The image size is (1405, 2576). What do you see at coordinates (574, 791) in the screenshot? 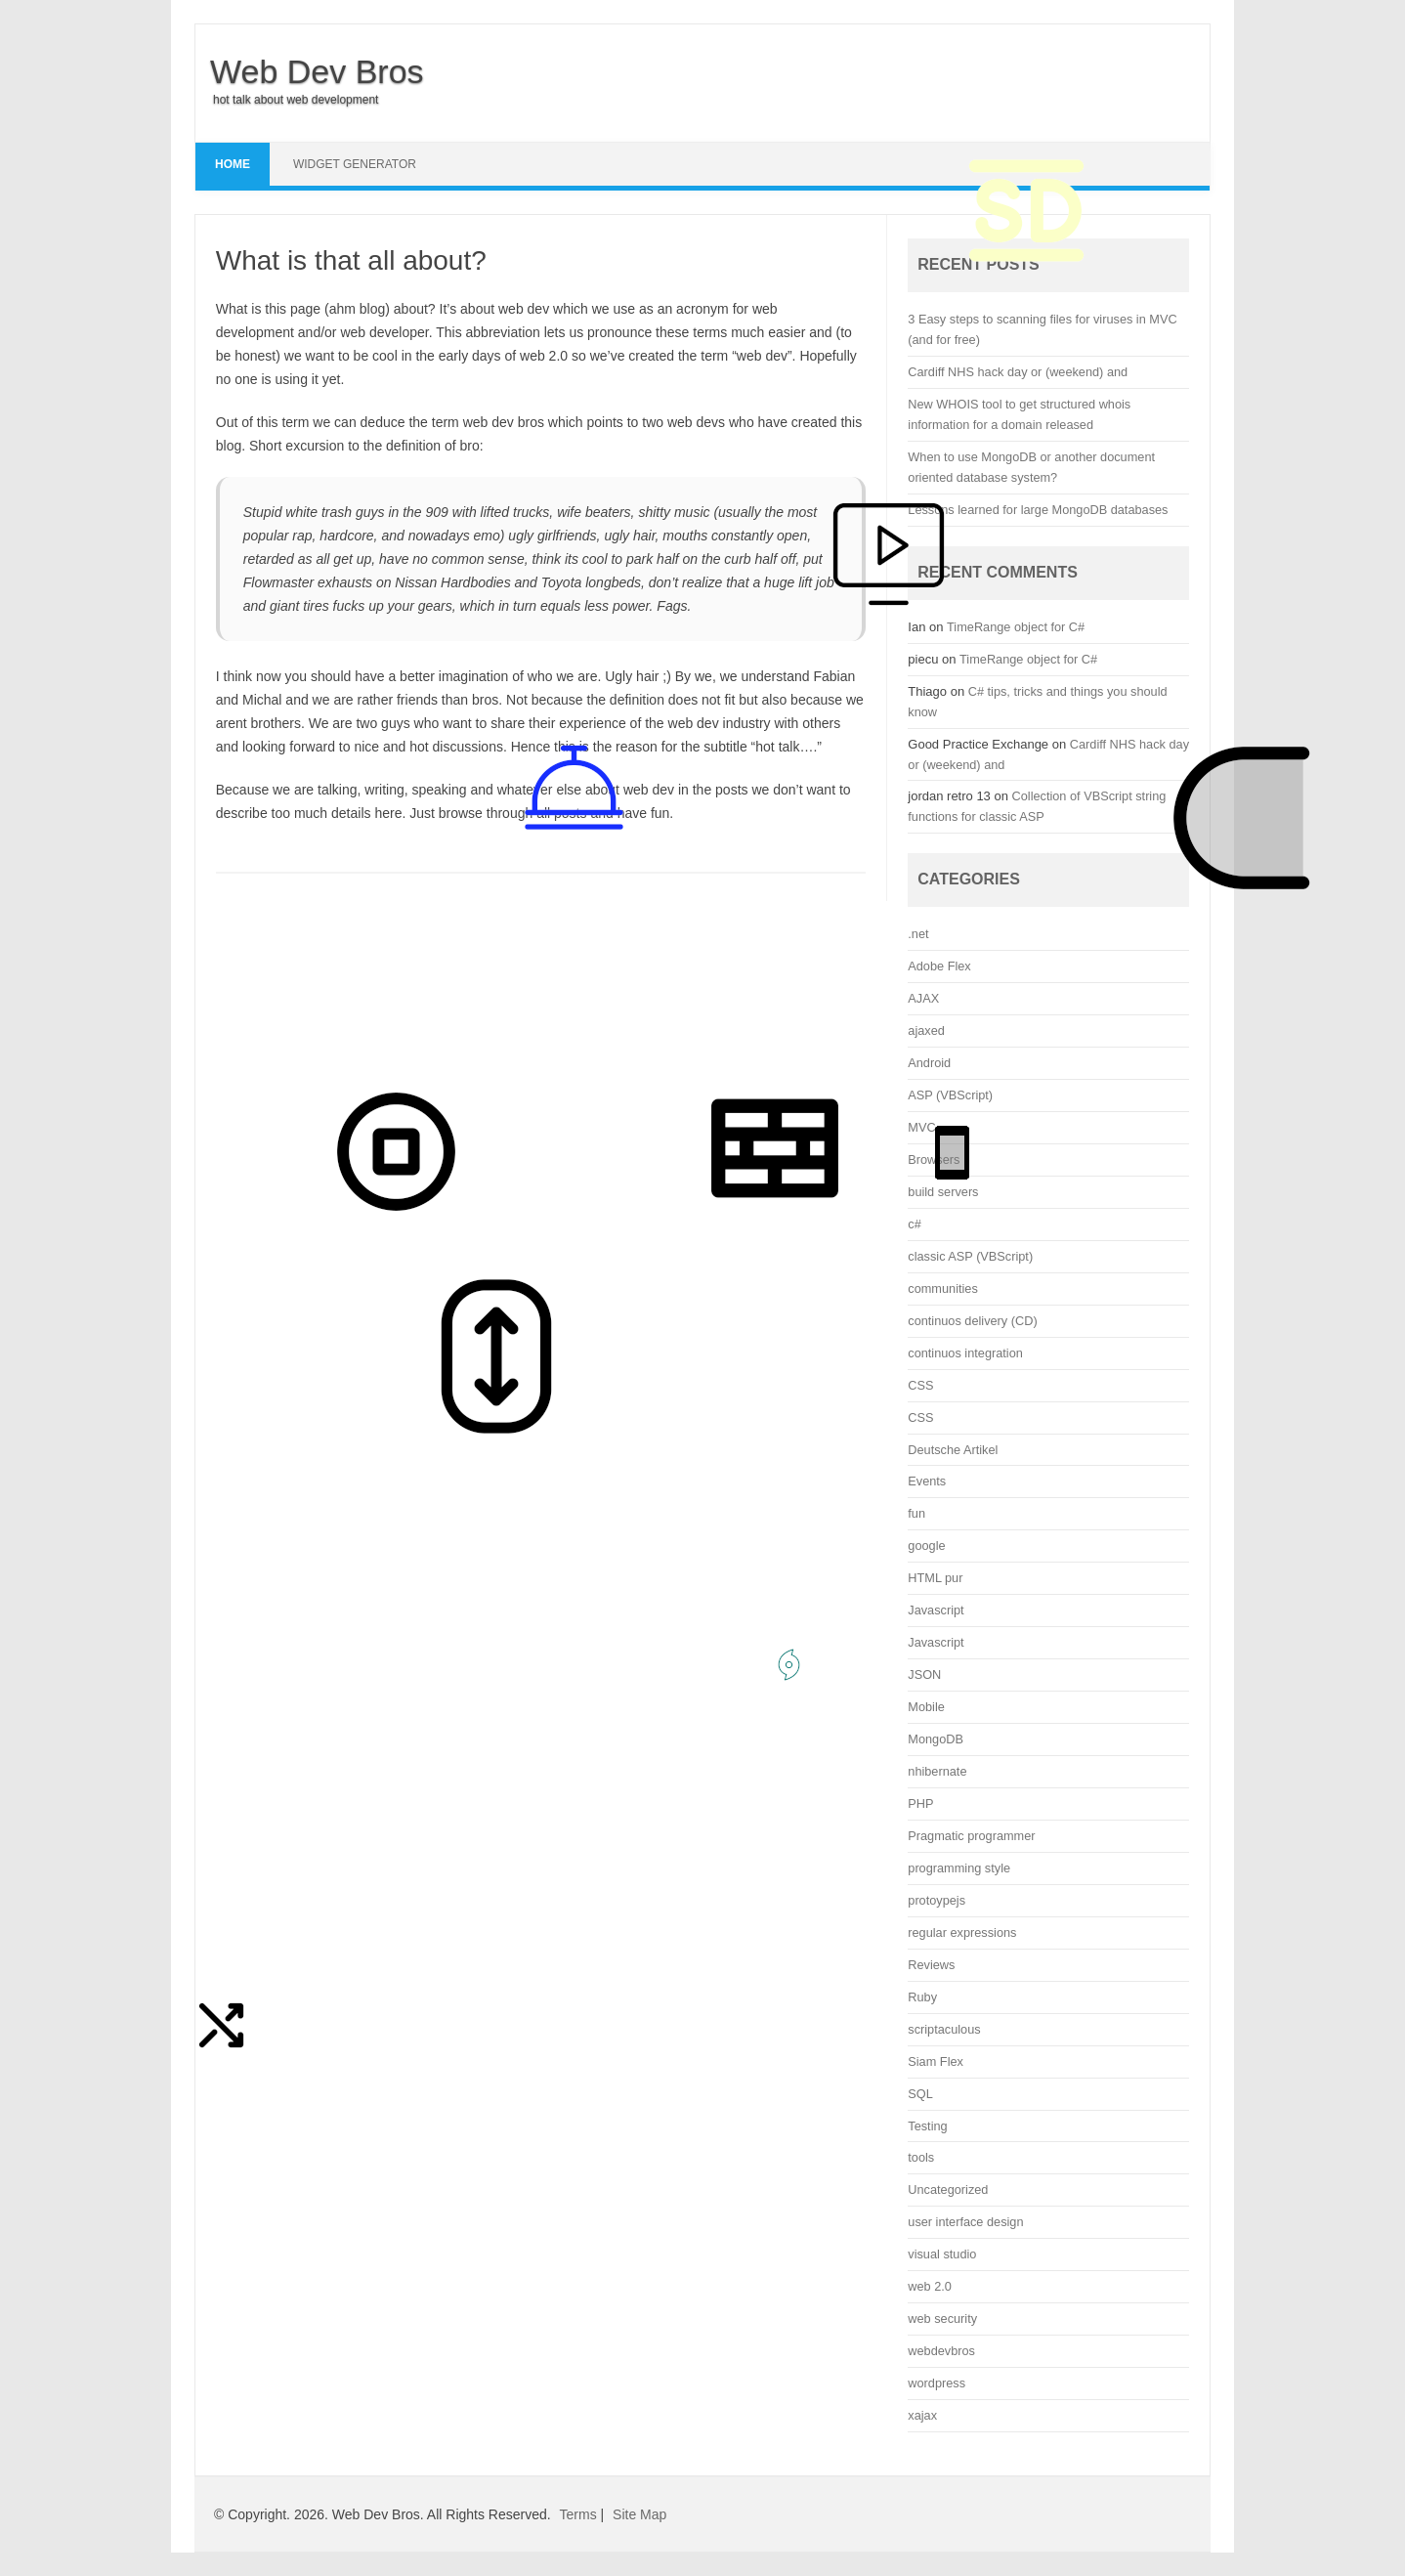
I see `request assistance or service` at bounding box center [574, 791].